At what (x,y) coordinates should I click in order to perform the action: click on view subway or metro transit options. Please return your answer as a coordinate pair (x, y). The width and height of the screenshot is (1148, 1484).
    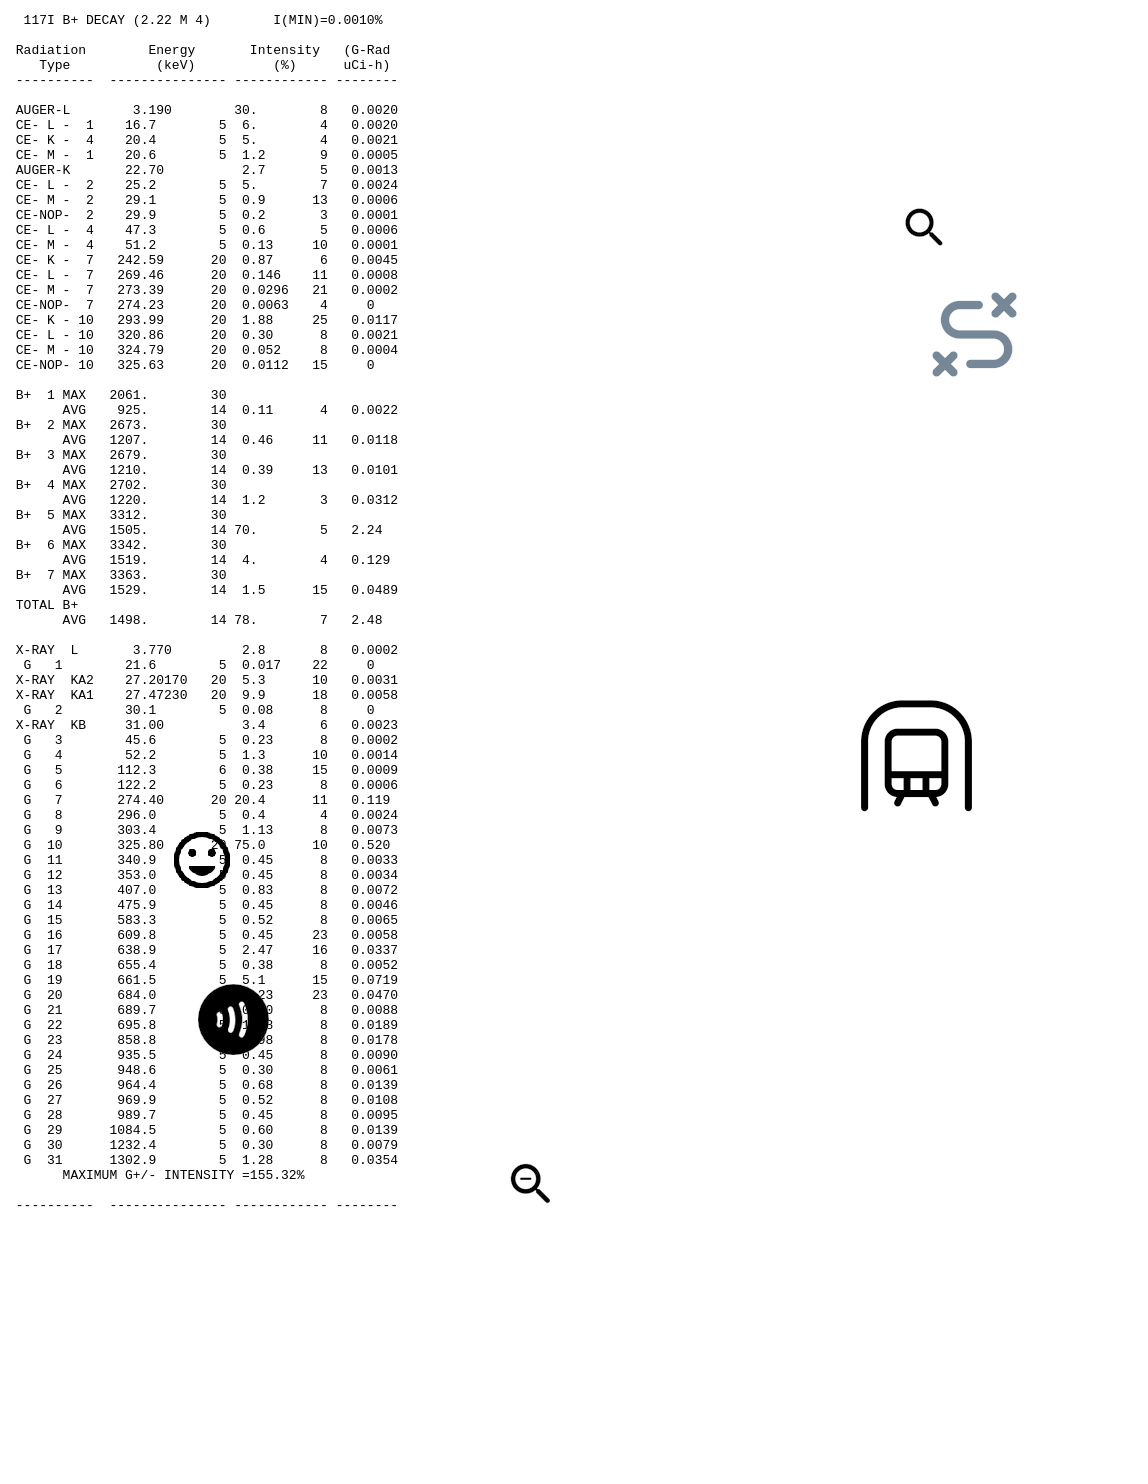
    Looking at the image, I should click on (916, 760).